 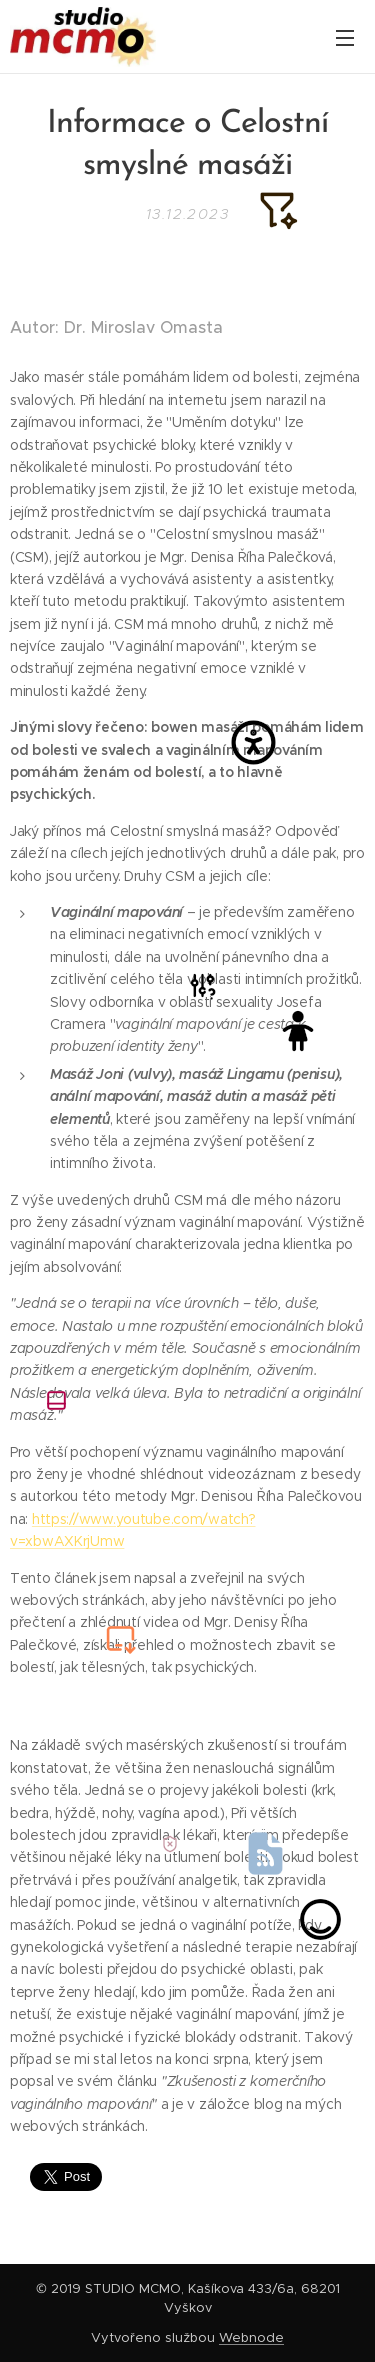 What do you see at coordinates (265, 1853) in the screenshot?
I see `access RSS feed file` at bounding box center [265, 1853].